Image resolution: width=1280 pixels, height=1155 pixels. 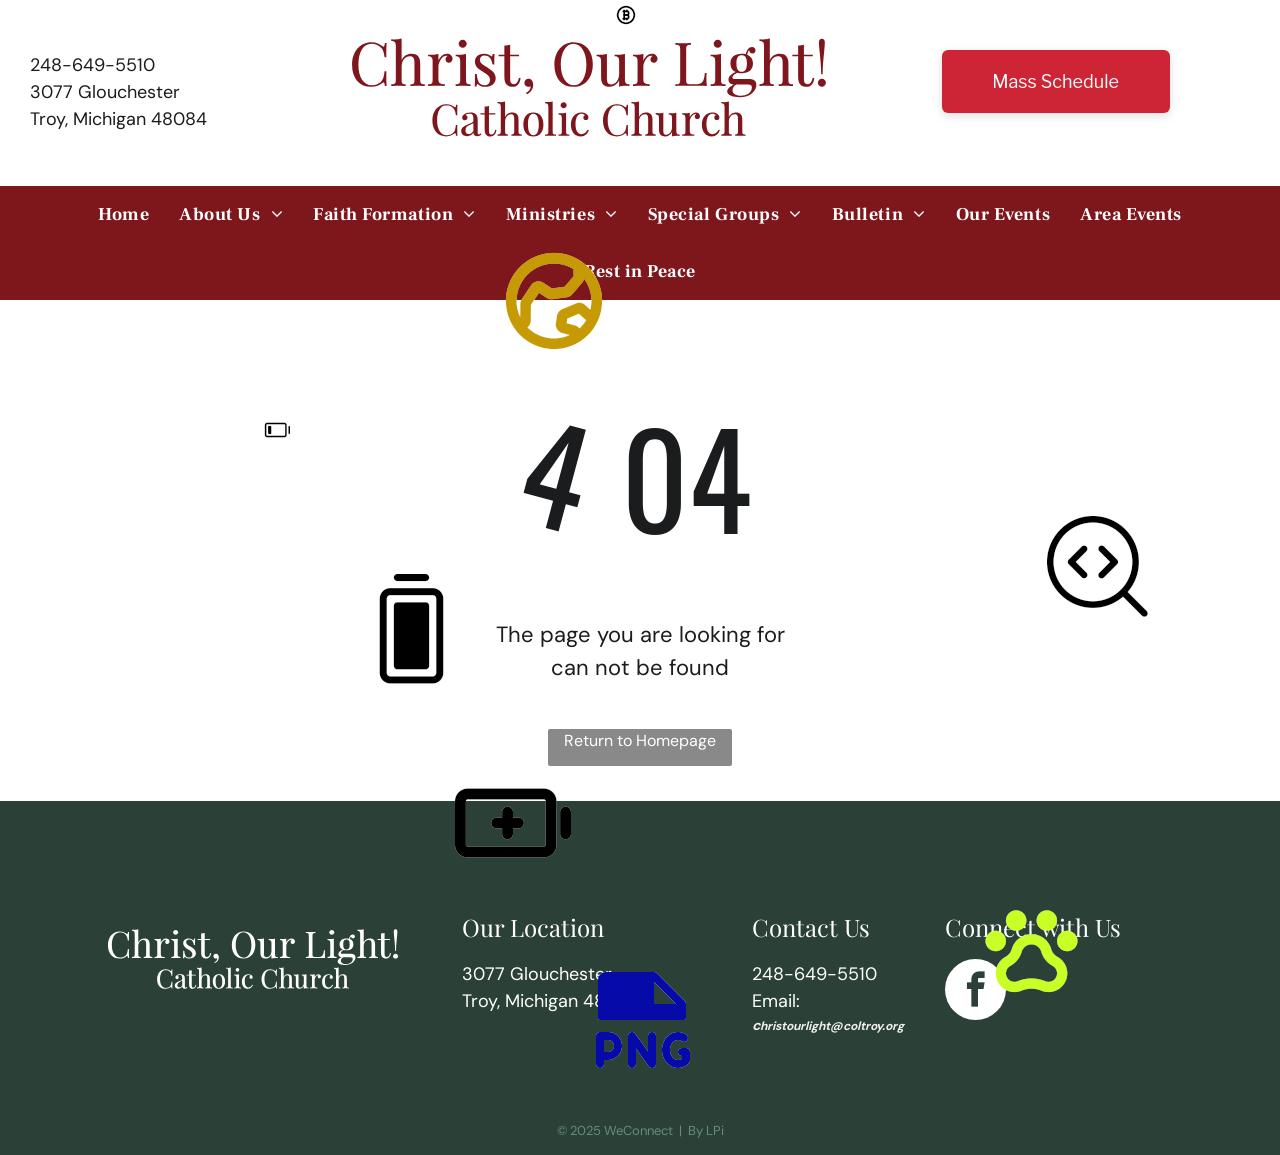 I want to click on indicates a PNG image file, so click(x=642, y=1024).